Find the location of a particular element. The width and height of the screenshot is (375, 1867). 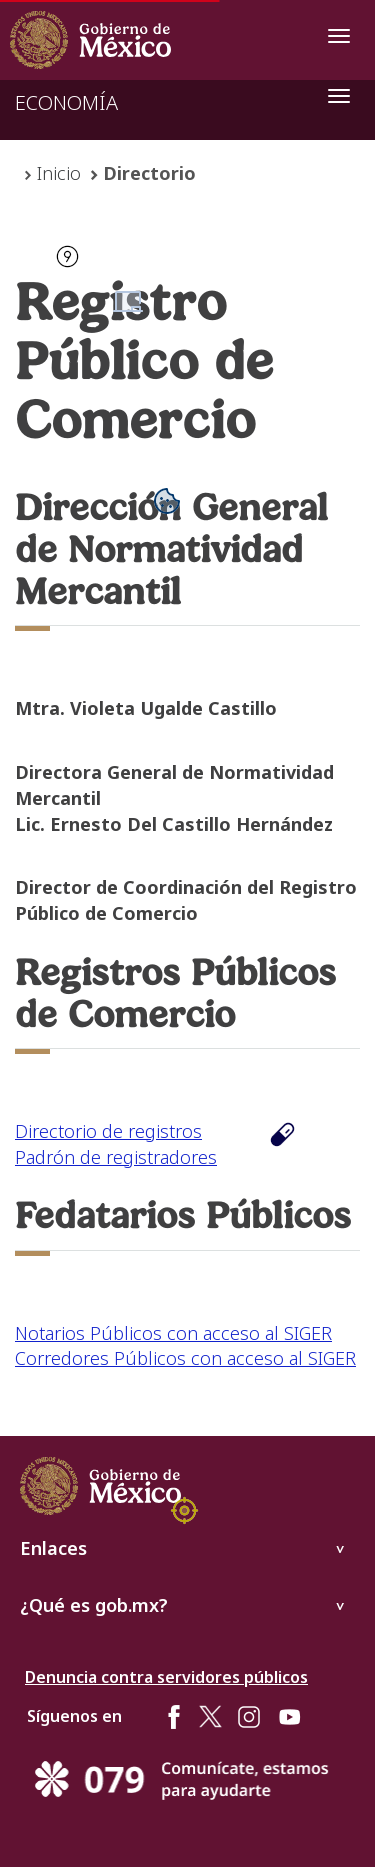

manage cookie preferences and privacy settings is located at coordinates (167, 501).